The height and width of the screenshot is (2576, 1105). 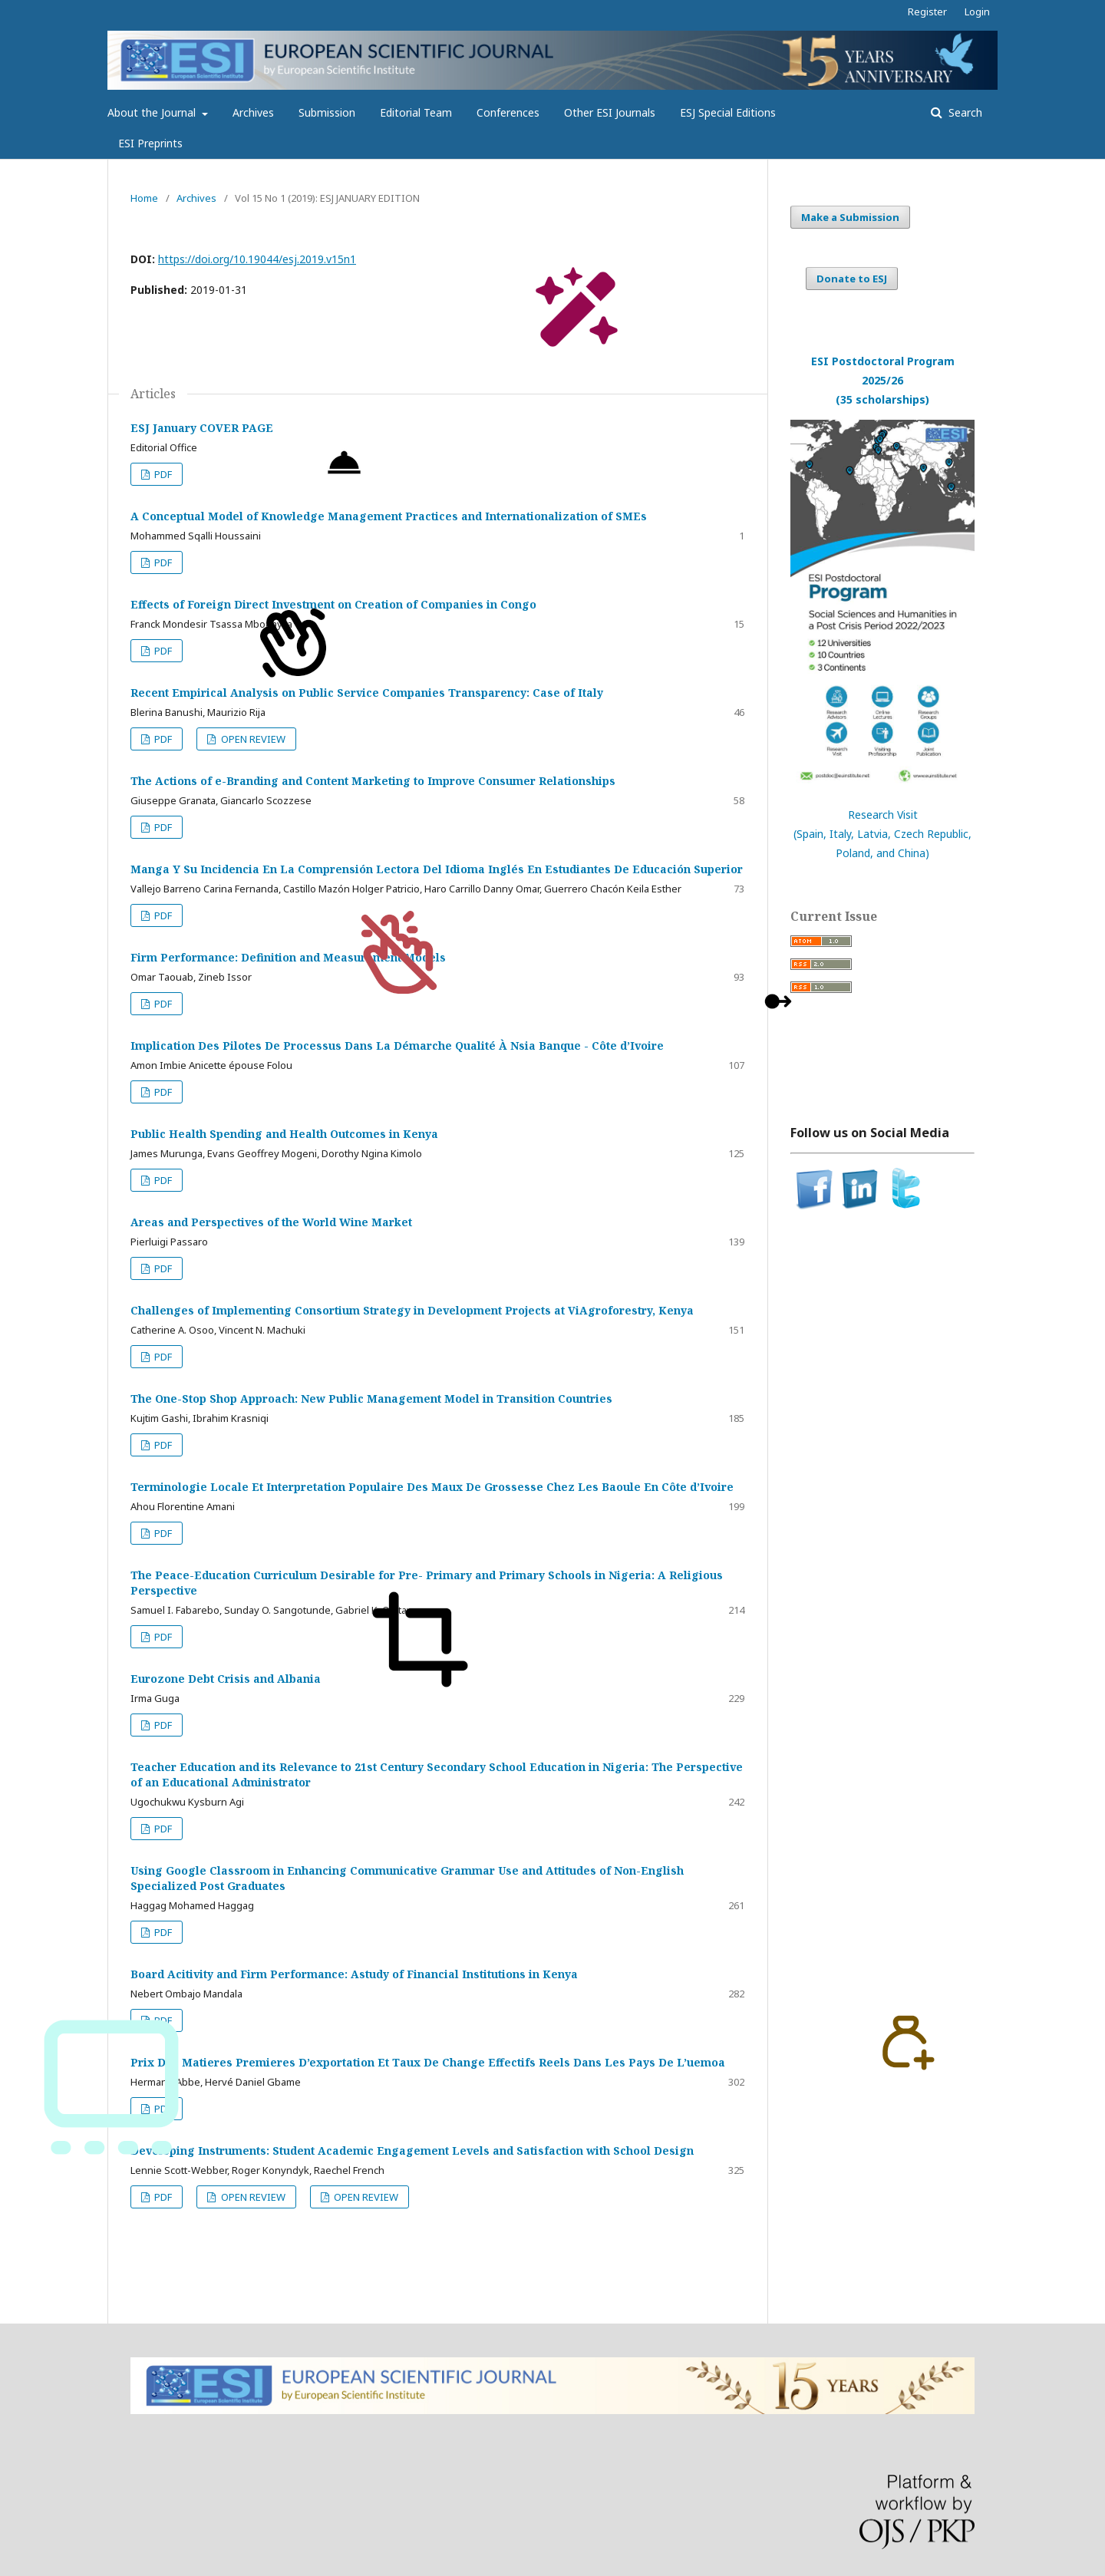 What do you see at coordinates (344, 462) in the screenshot?
I see `request room service` at bounding box center [344, 462].